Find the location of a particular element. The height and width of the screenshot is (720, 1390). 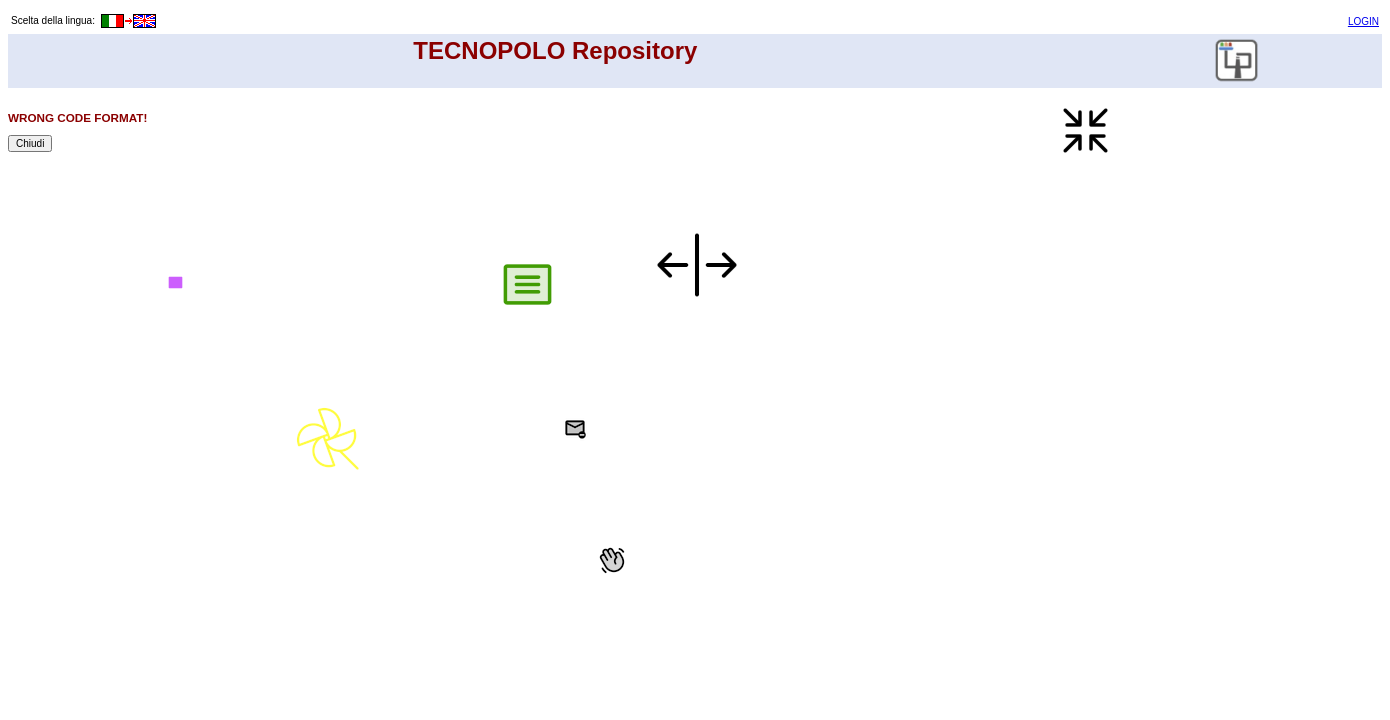

view article or document content is located at coordinates (527, 284).